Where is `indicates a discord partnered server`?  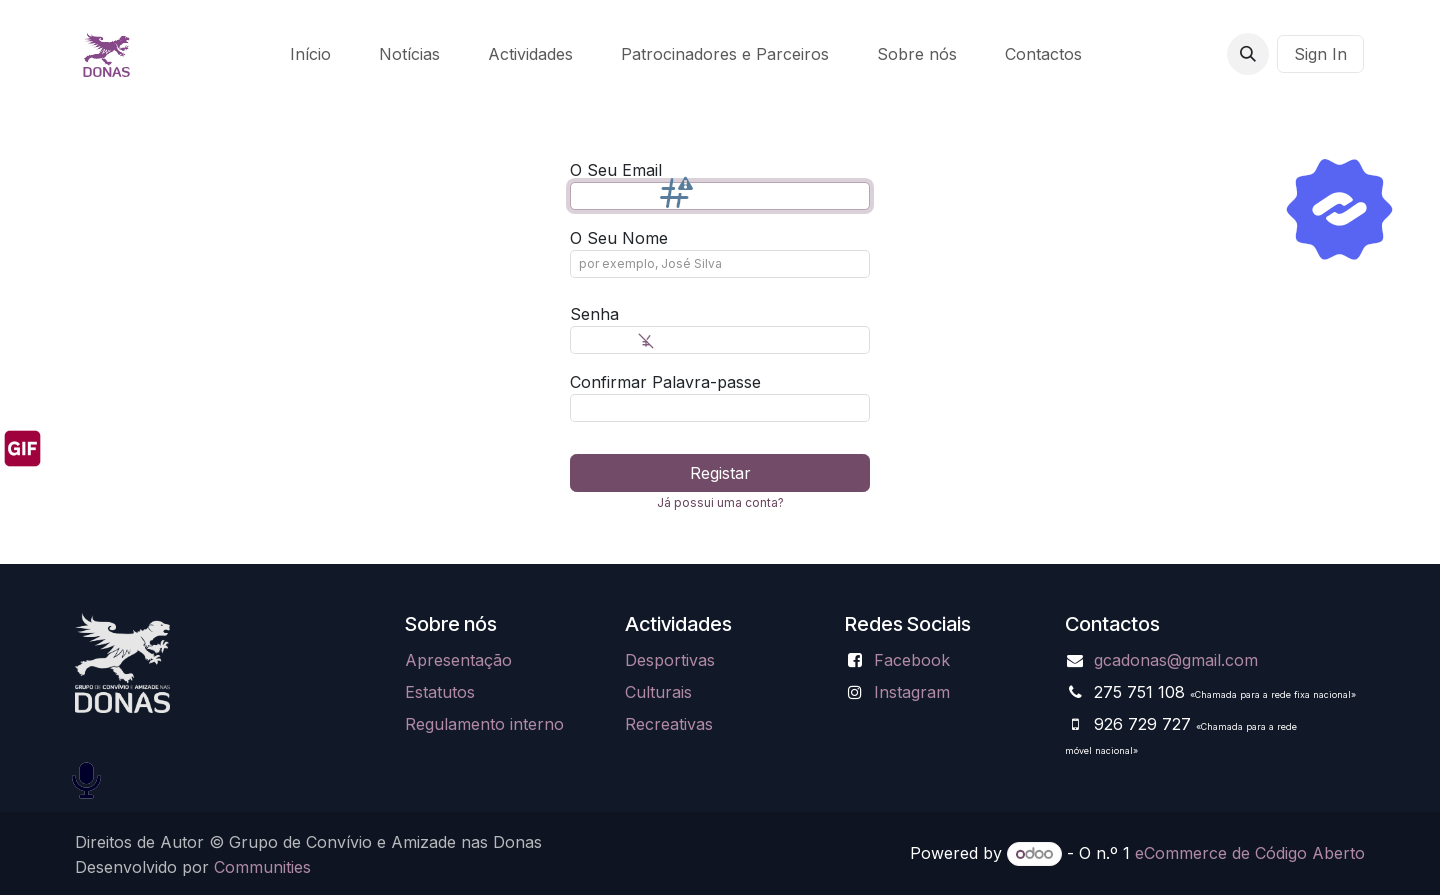
indicates a discord partnered server is located at coordinates (1339, 209).